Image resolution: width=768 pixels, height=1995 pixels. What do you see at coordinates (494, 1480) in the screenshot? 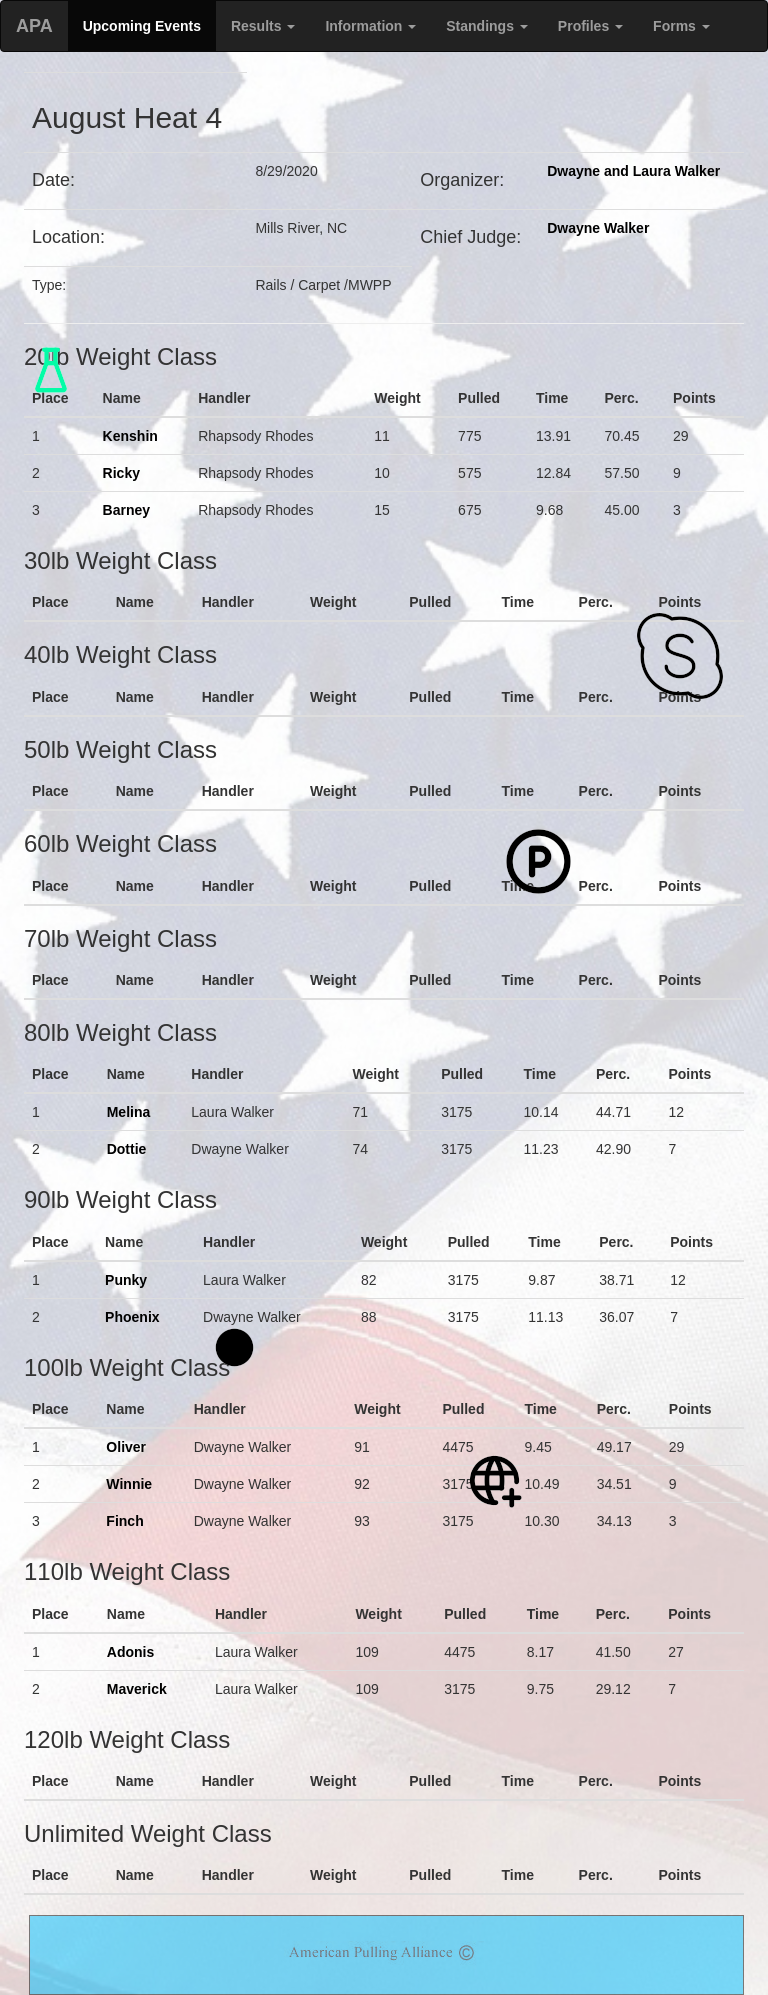
I see `add a new language or region` at bounding box center [494, 1480].